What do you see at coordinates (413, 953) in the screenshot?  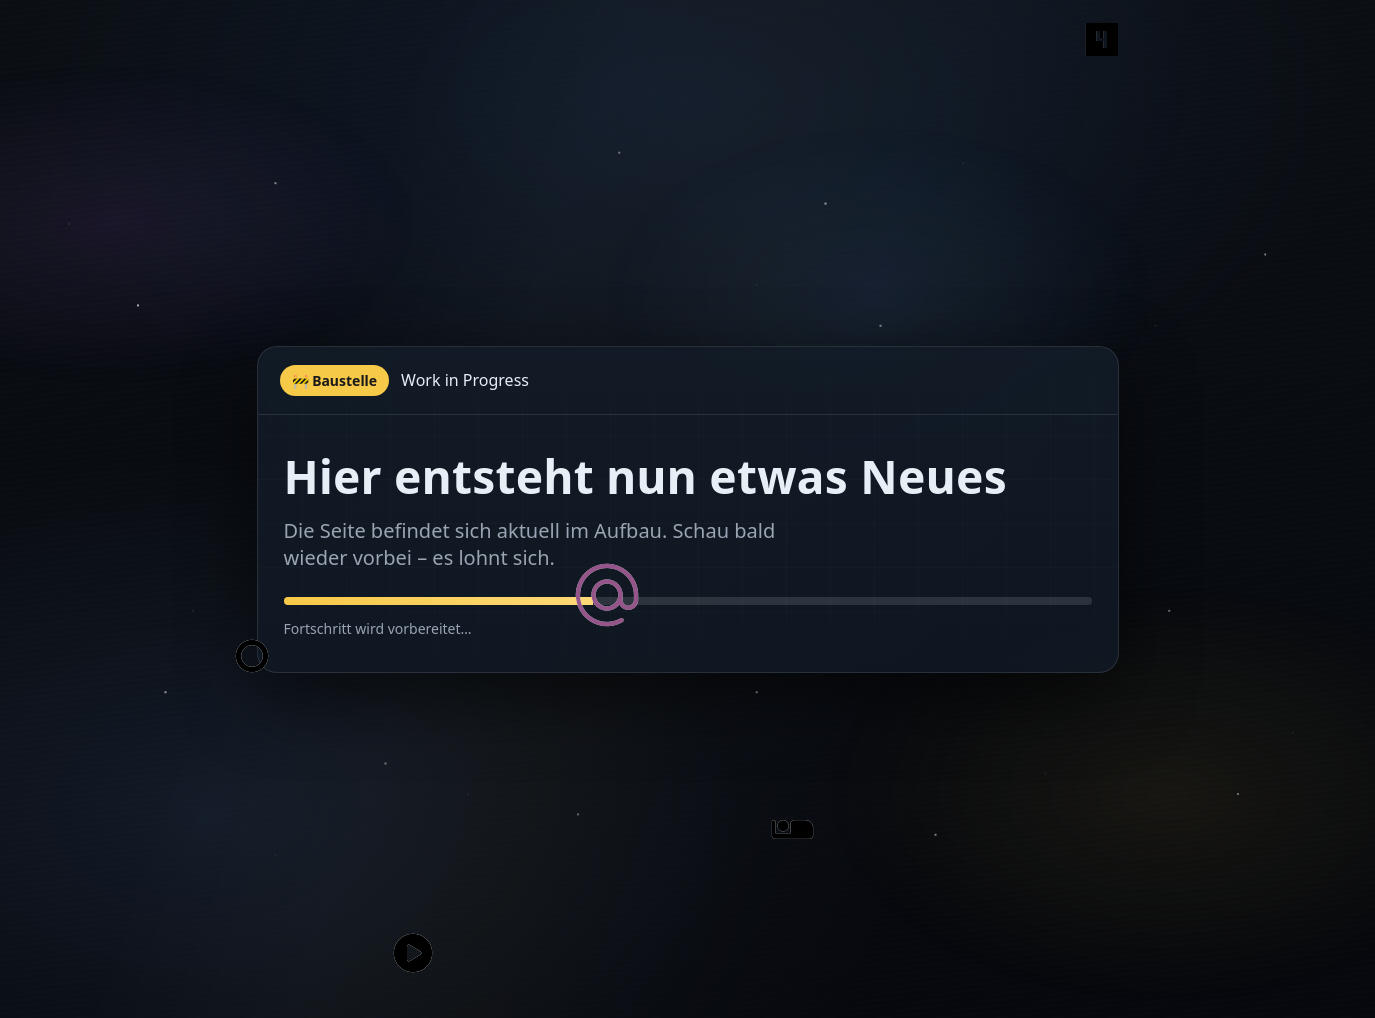 I see `play media or video content` at bounding box center [413, 953].